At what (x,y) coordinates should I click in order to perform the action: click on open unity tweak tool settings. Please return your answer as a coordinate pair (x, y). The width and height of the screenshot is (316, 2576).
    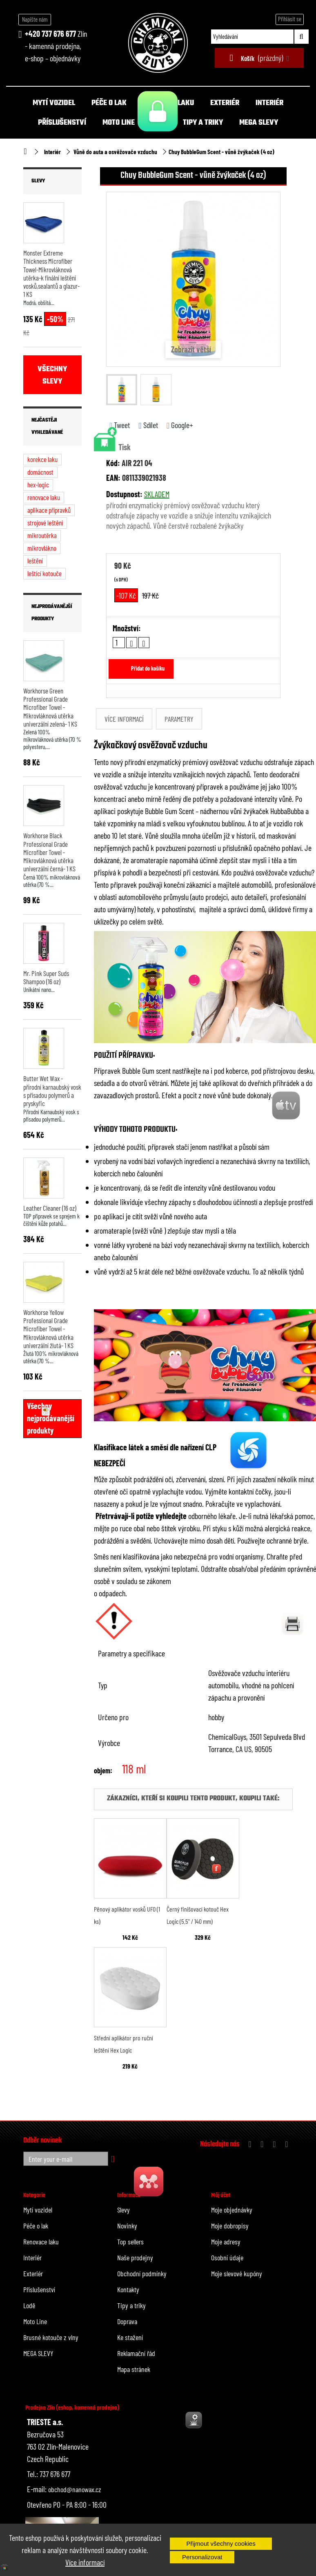
    Looking at the image, I should click on (46, 1411).